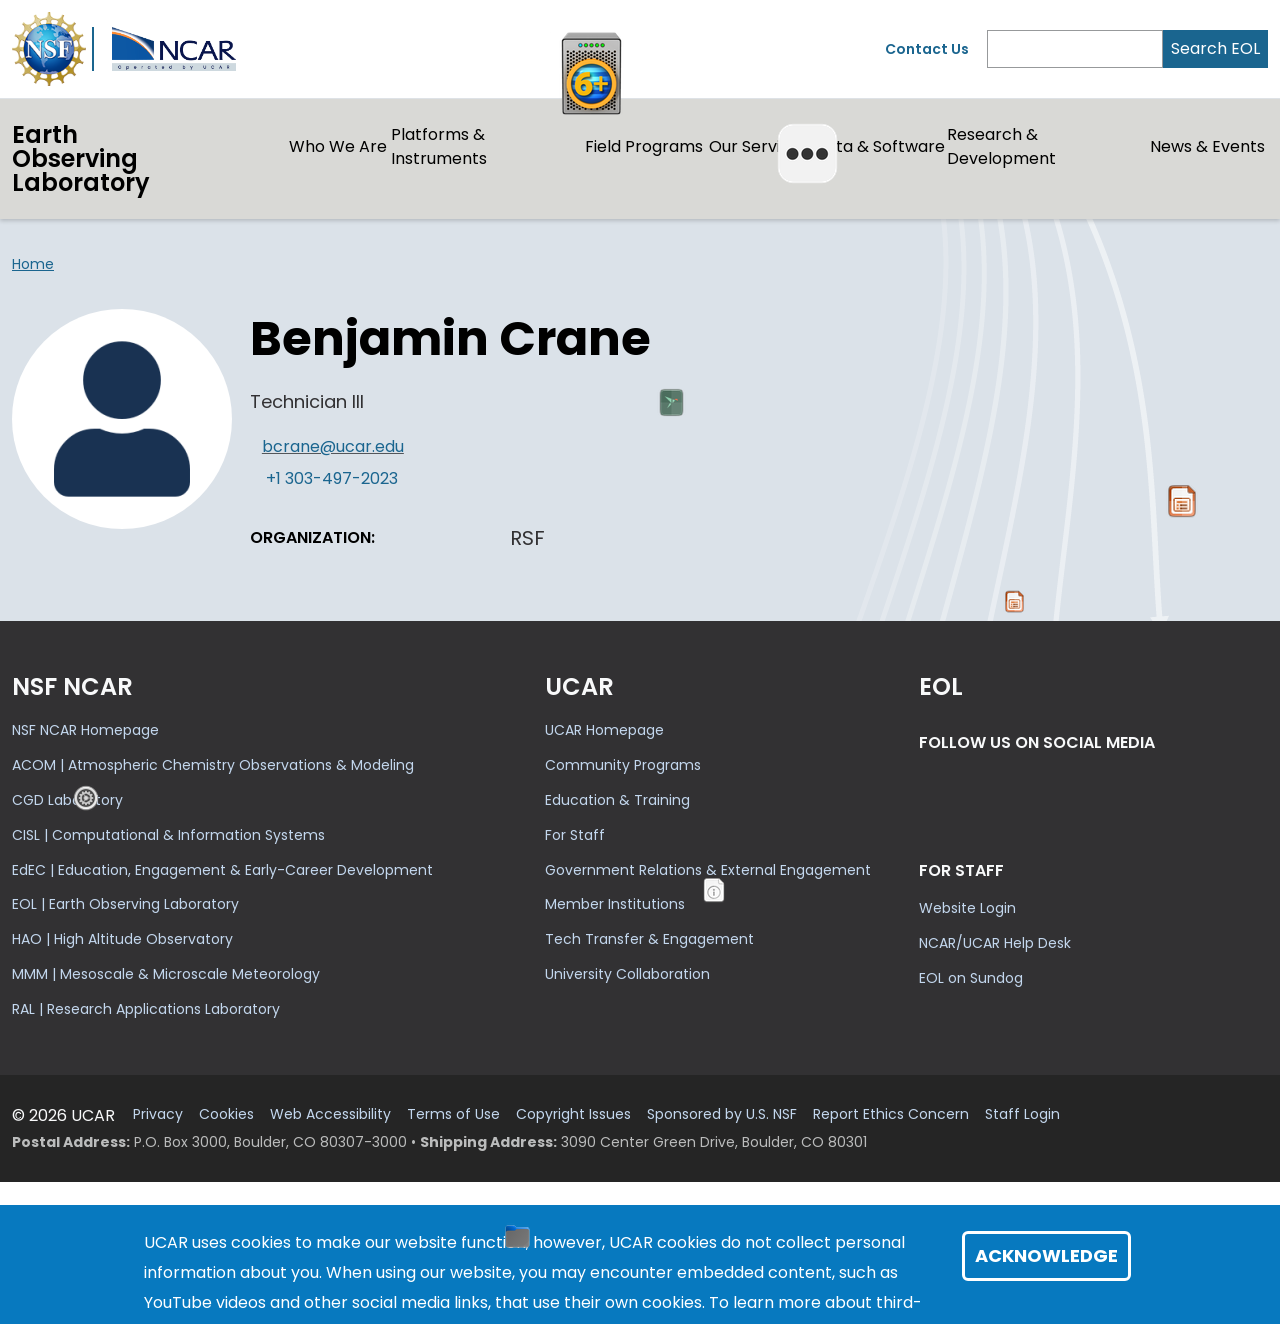 The image size is (1280, 1324). What do you see at coordinates (807, 153) in the screenshot?
I see `view other applications or categories` at bounding box center [807, 153].